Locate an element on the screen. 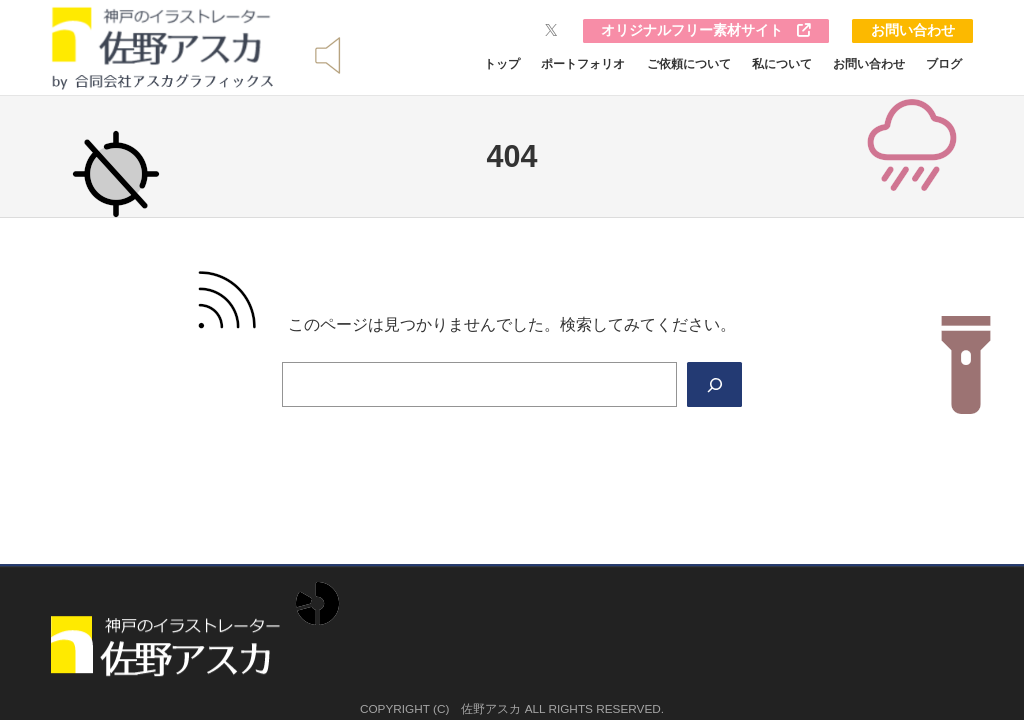 The width and height of the screenshot is (1024, 720). indicates rainy weather conditions is located at coordinates (912, 145).